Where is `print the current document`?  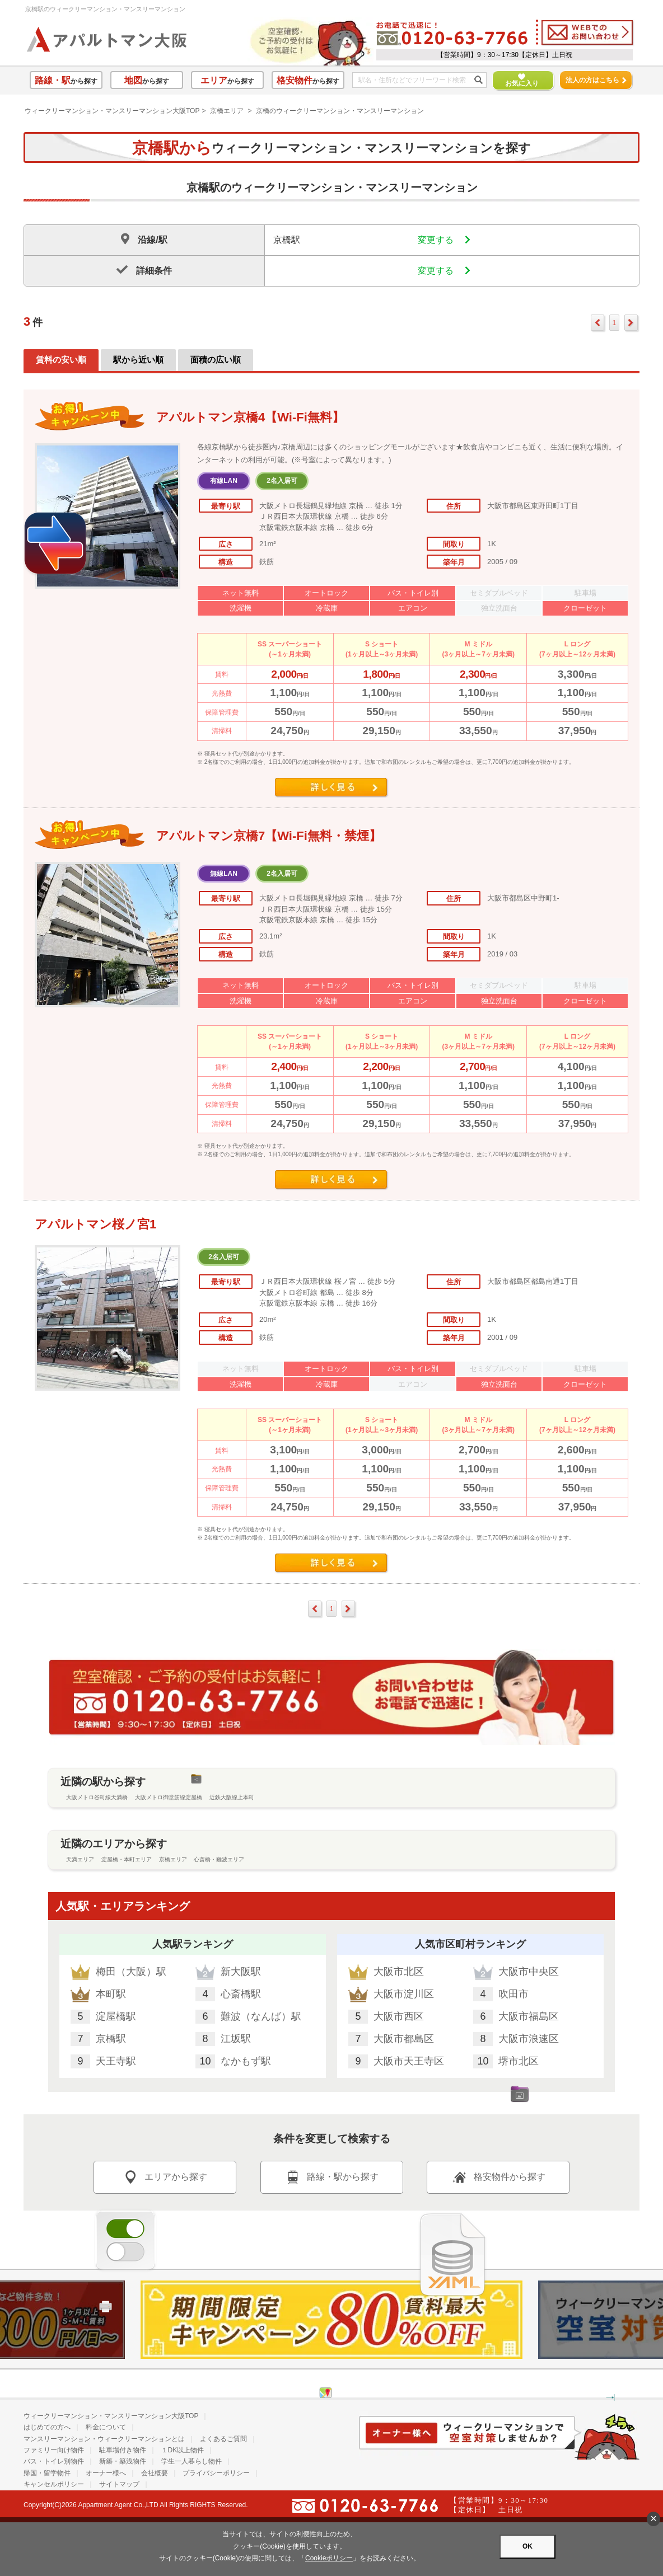
print the current document is located at coordinates (105, 2306).